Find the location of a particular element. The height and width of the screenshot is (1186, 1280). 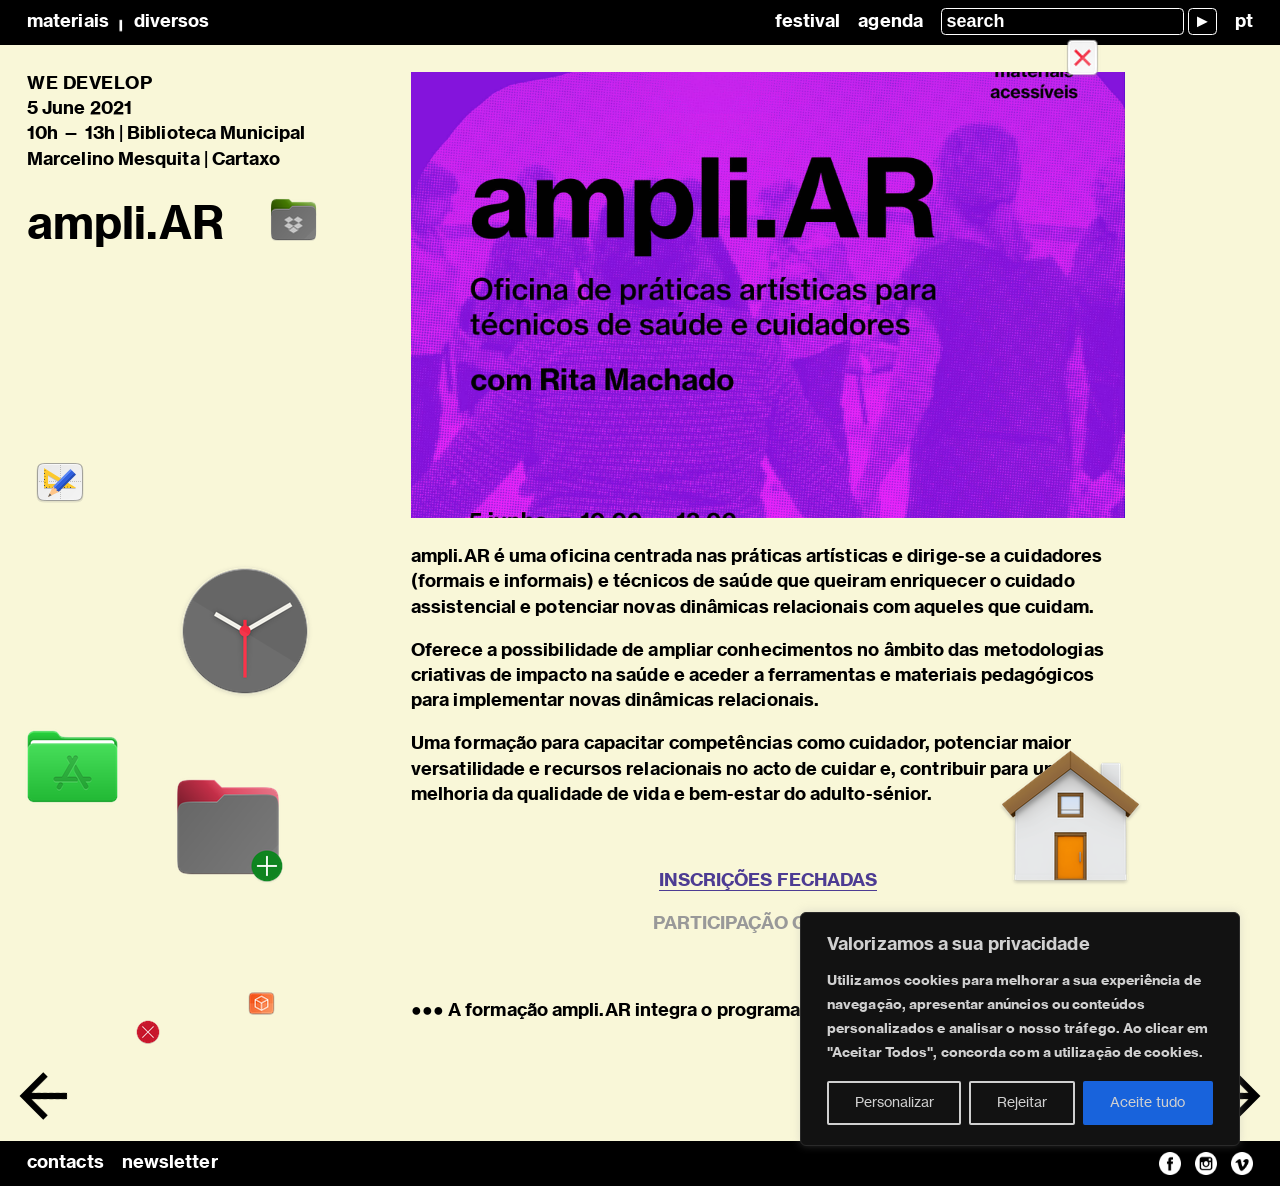

access your home folder is located at coordinates (1070, 811).